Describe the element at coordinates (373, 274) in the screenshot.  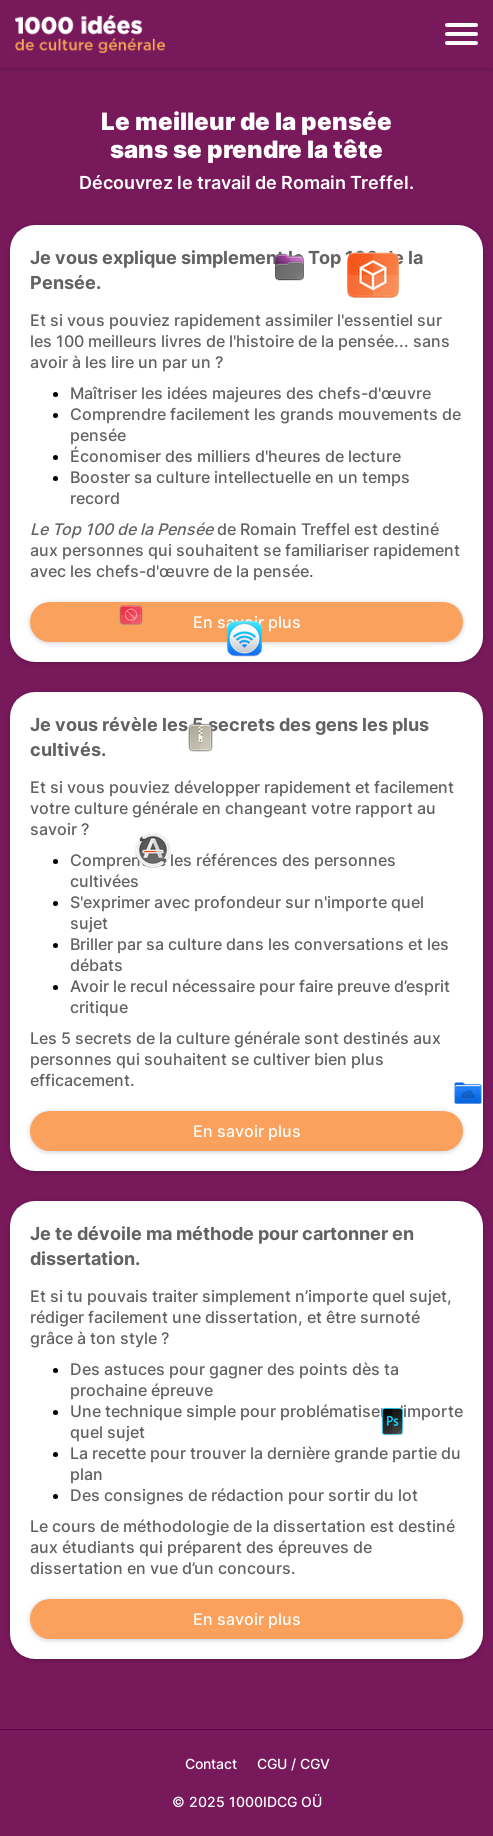
I see `3D model file in STL binary format` at that location.